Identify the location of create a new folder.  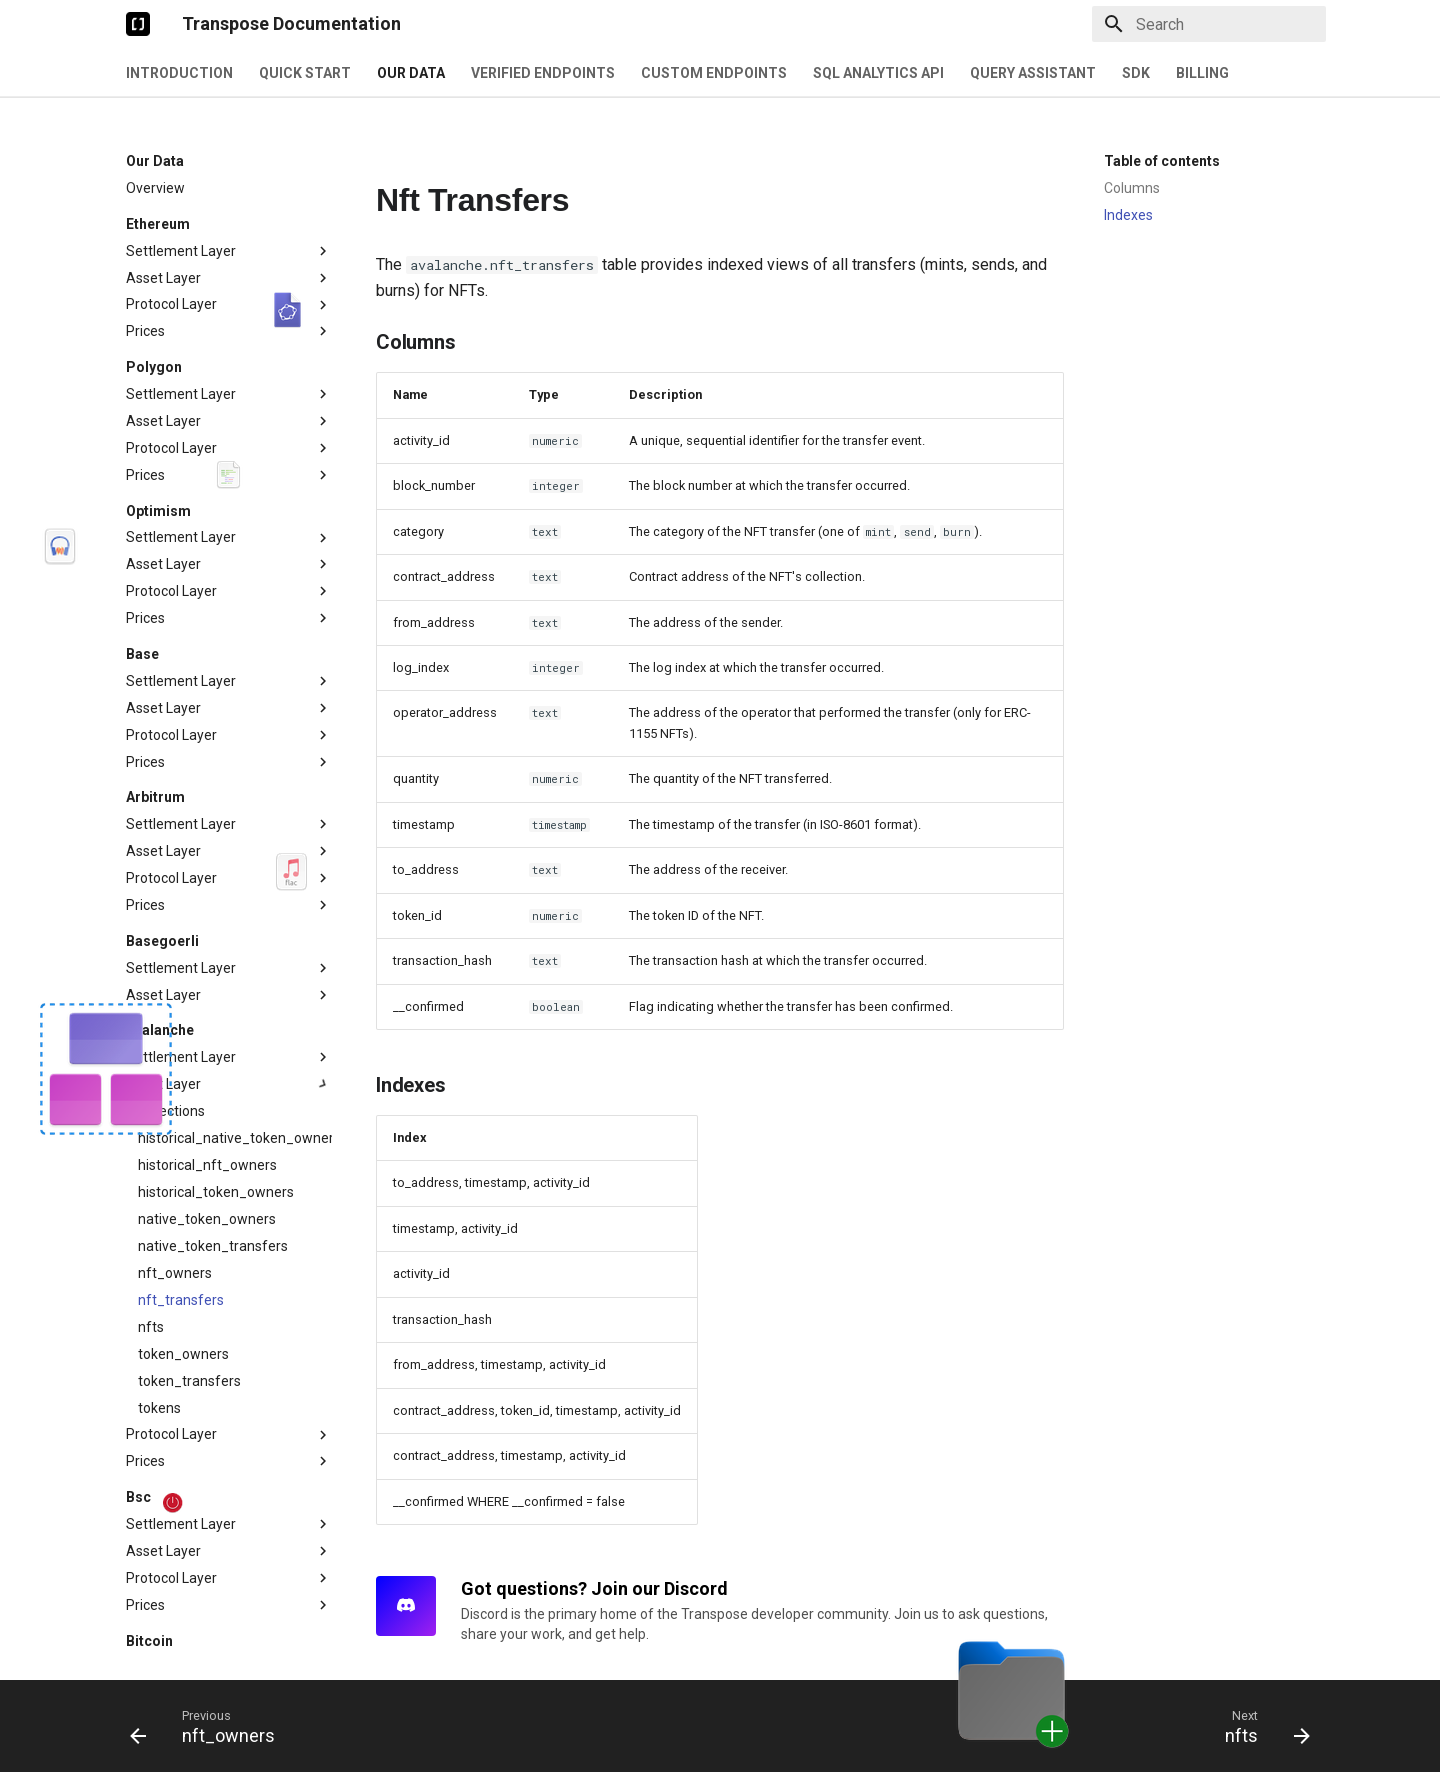
(1011, 1690).